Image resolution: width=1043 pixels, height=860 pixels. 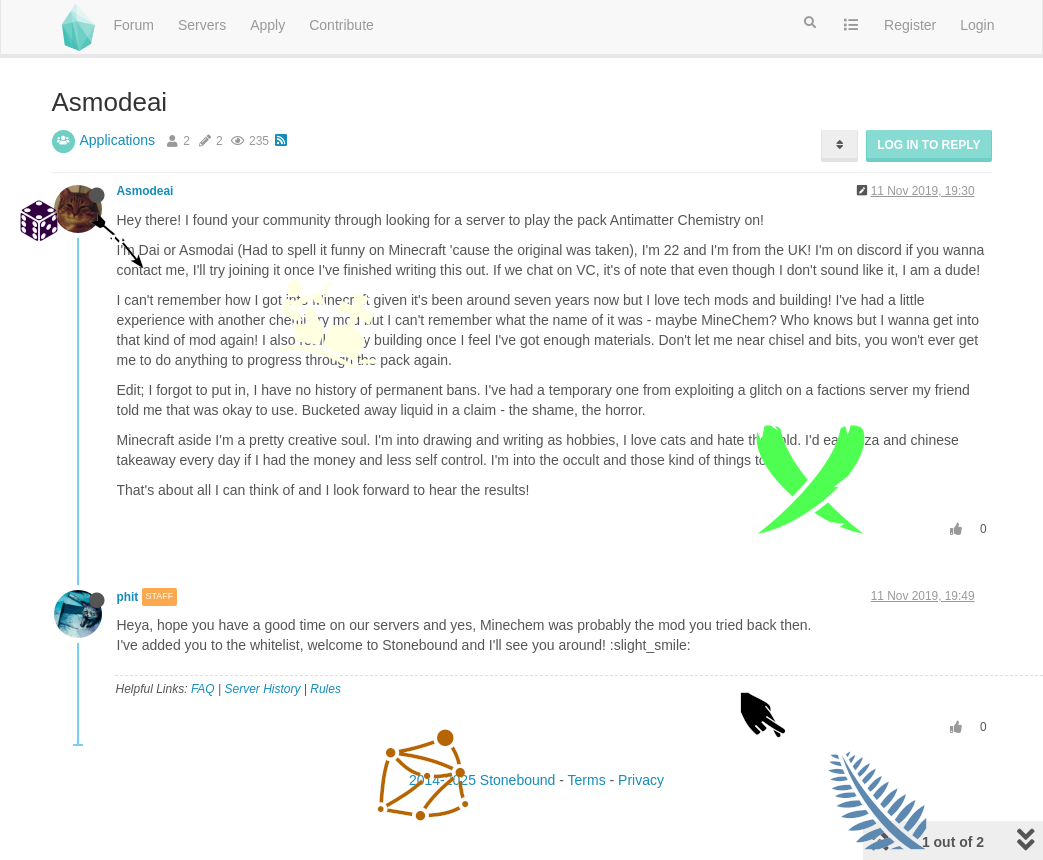 What do you see at coordinates (423, 775) in the screenshot?
I see `view mesh network topology` at bounding box center [423, 775].